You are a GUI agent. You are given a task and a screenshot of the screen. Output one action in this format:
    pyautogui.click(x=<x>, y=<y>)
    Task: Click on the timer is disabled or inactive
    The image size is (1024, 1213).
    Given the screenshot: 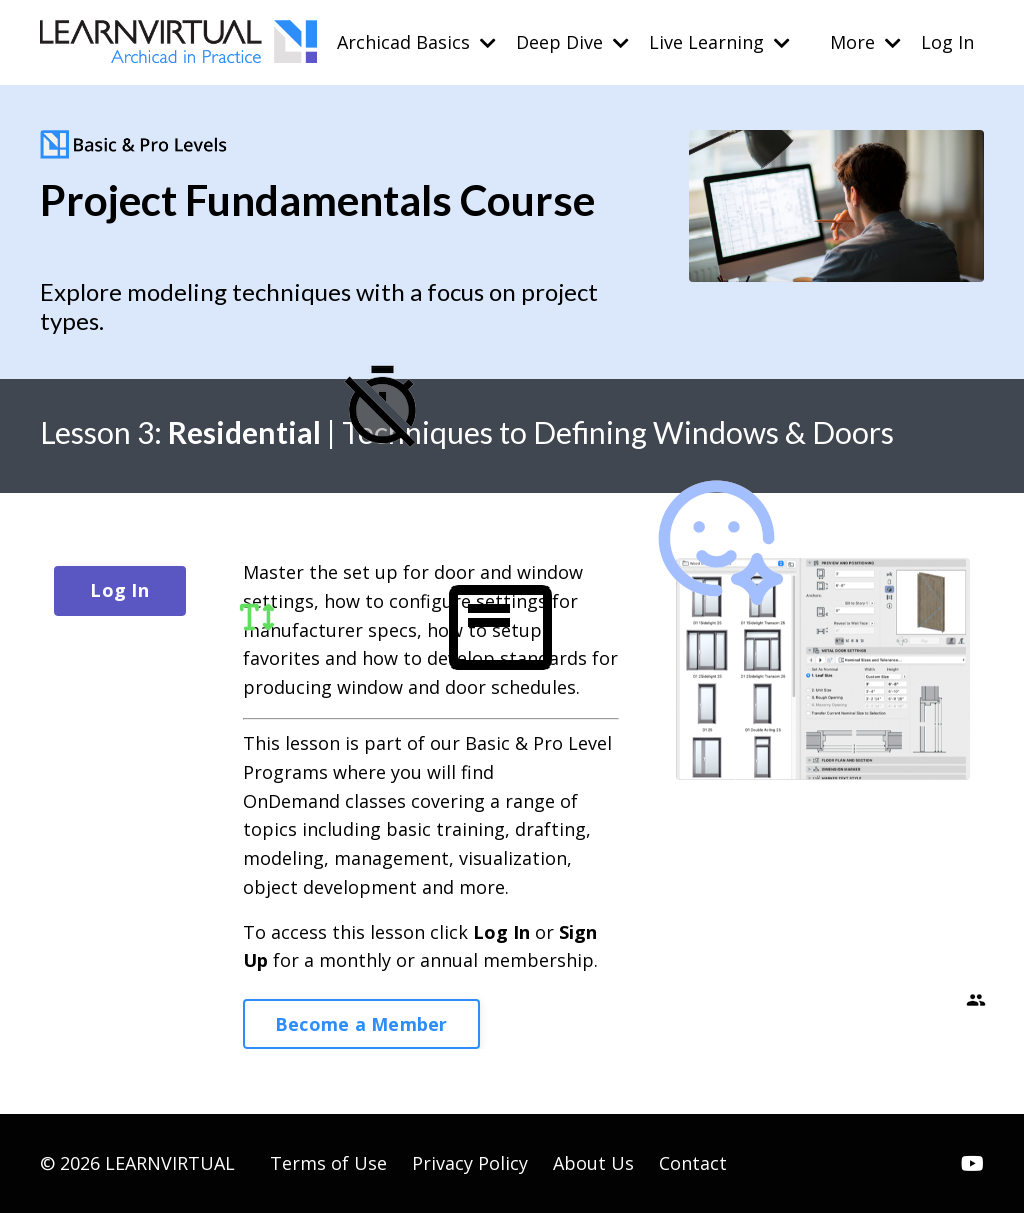 What is the action you would take?
    pyautogui.click(x=382, y=406)
    